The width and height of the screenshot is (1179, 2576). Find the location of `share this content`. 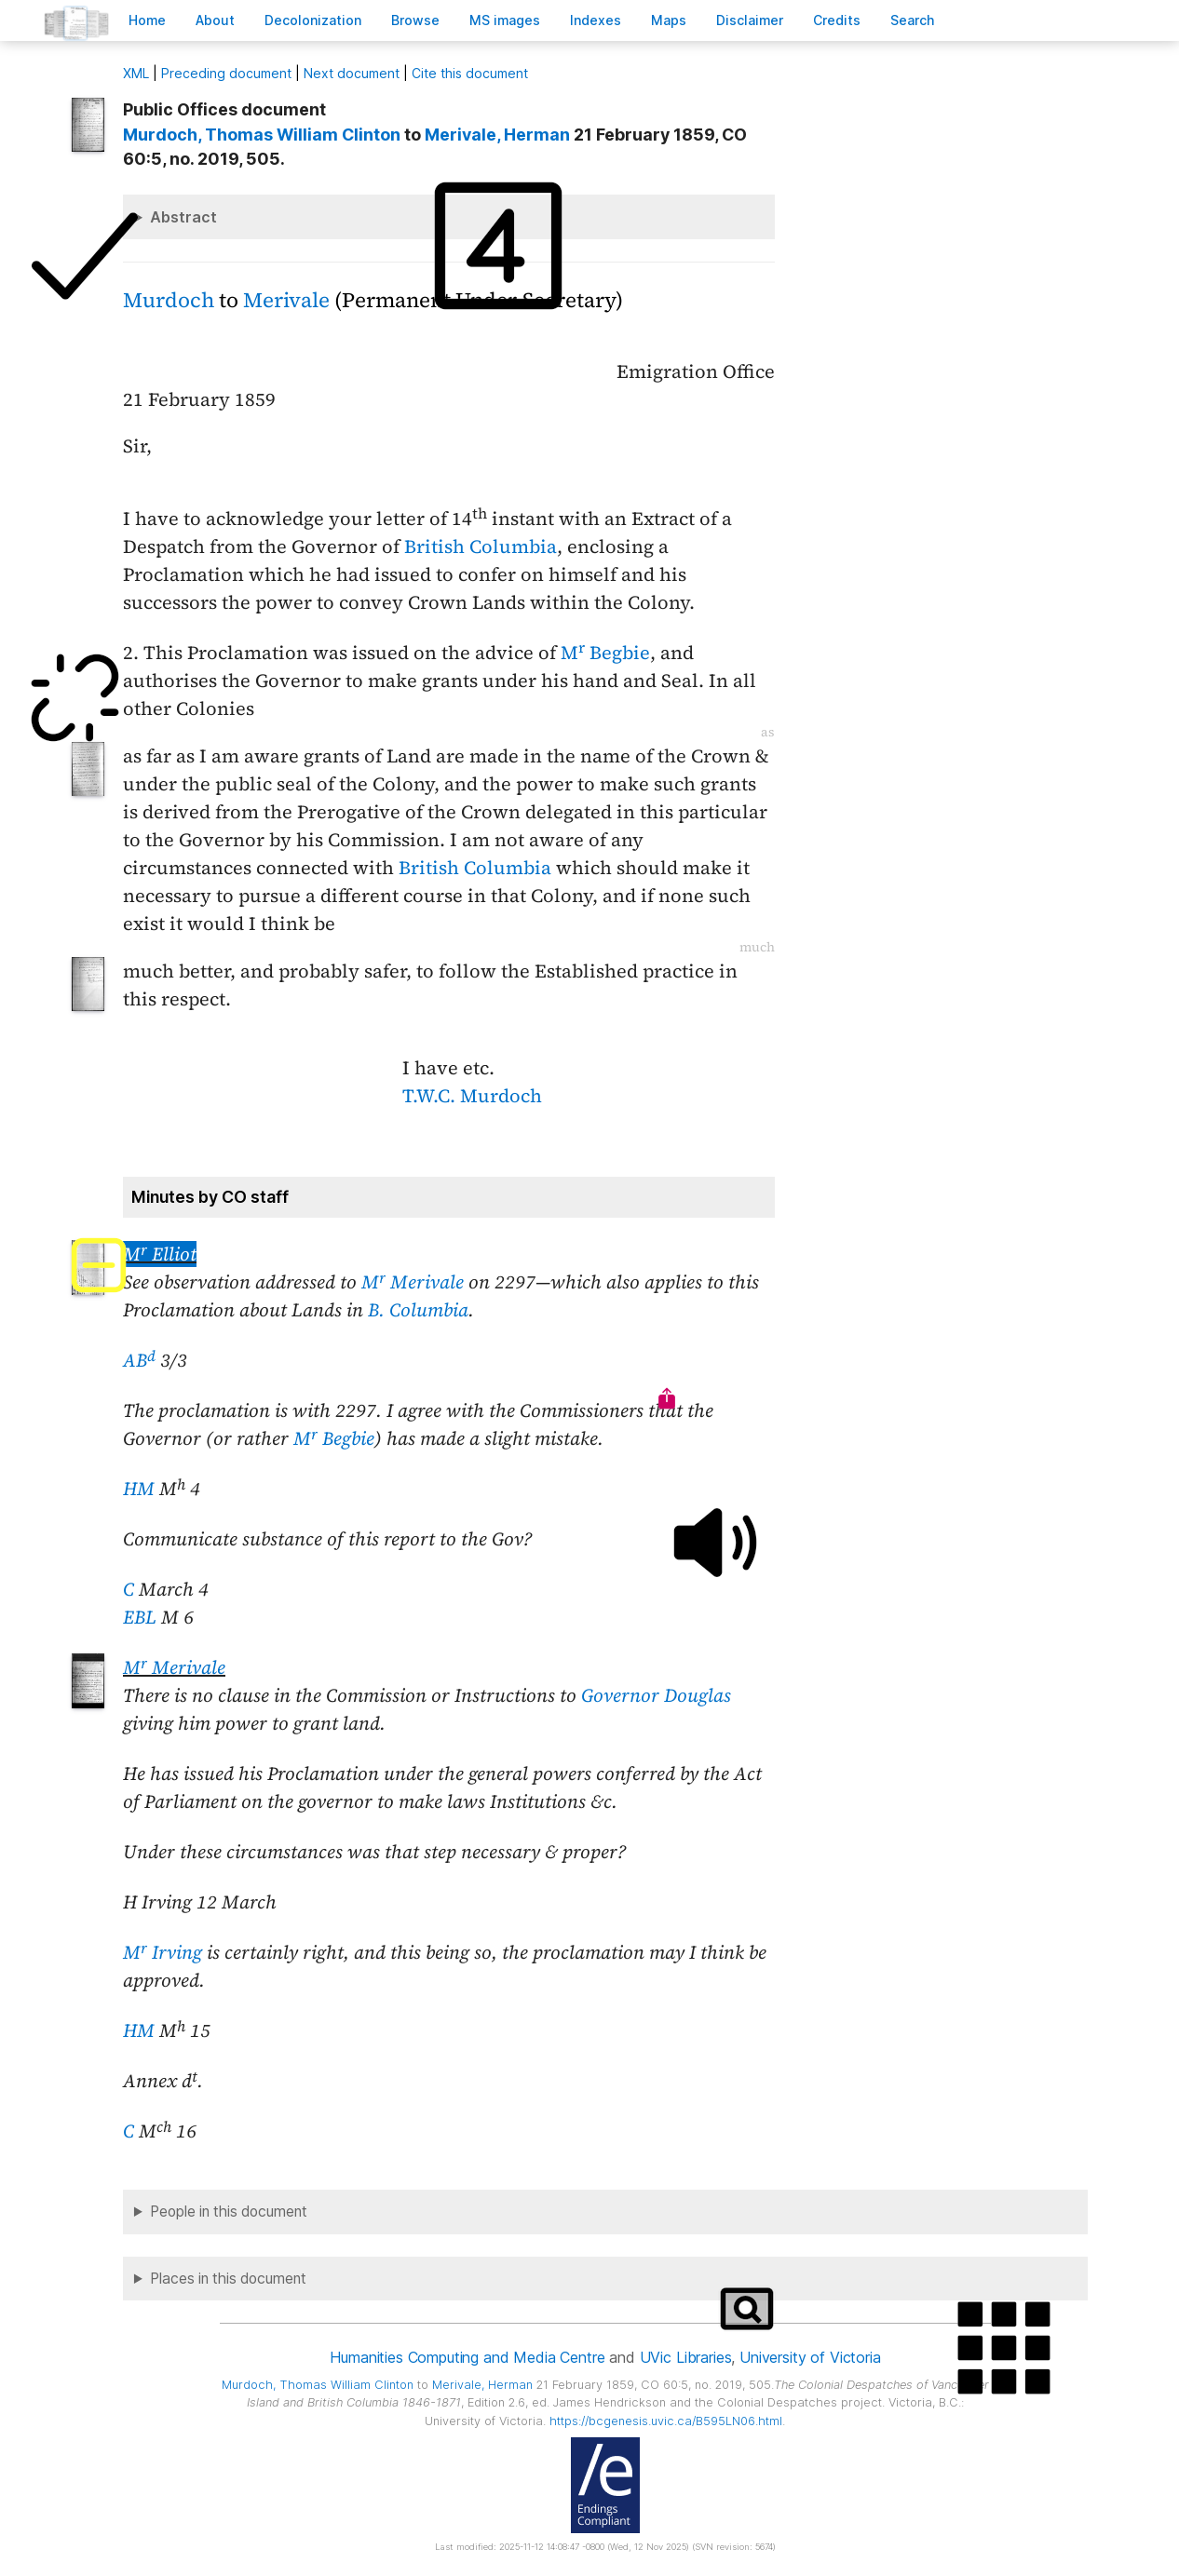

share this content is located at coordinates (667, 1398).